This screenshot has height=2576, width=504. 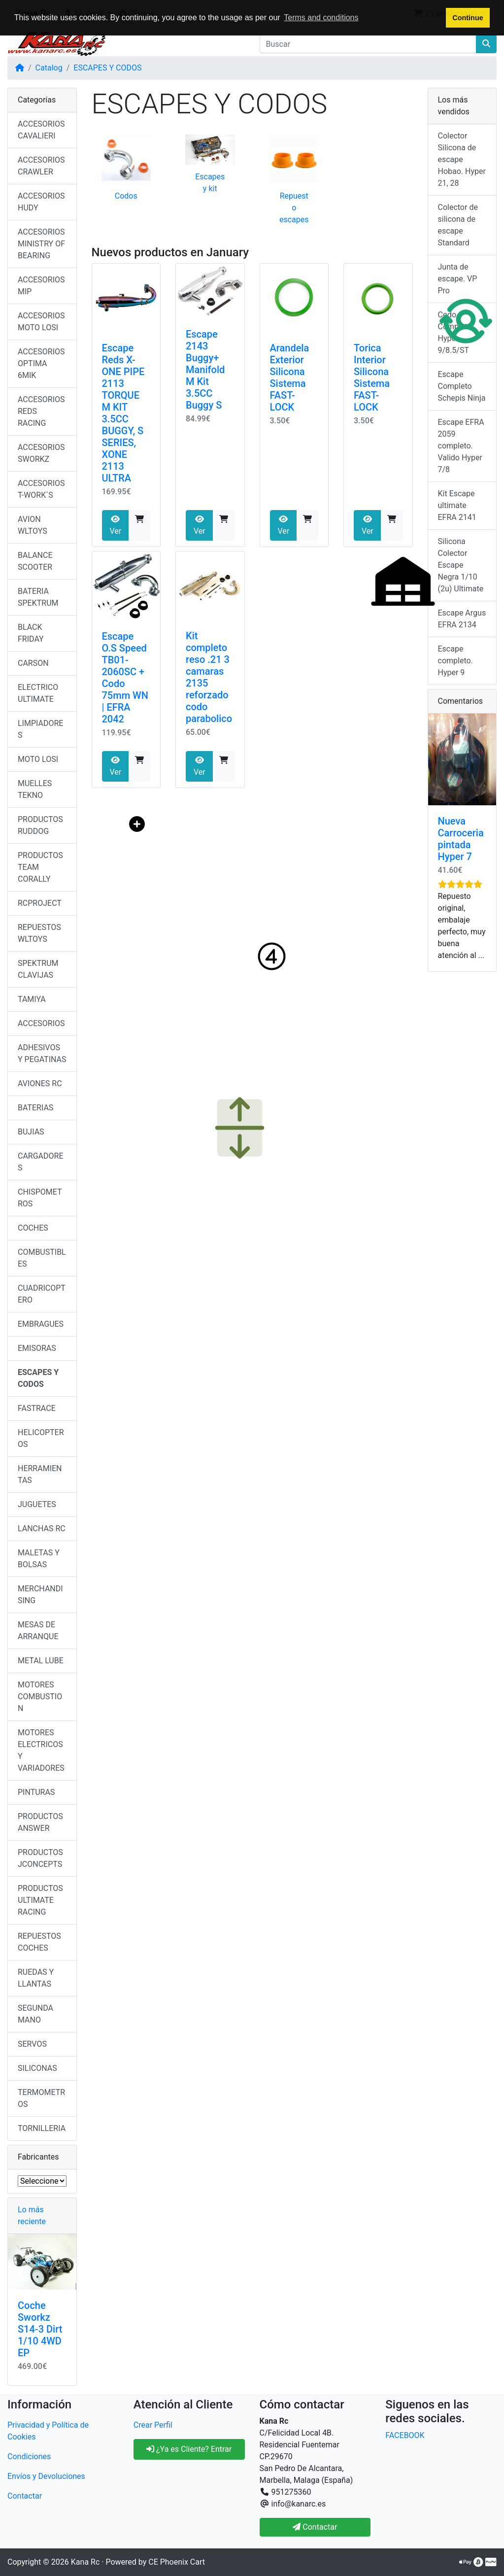 What do you see at coordinates (137, 824) in the screenshot?
I see `add a new item` at bounding box center [137, 824].